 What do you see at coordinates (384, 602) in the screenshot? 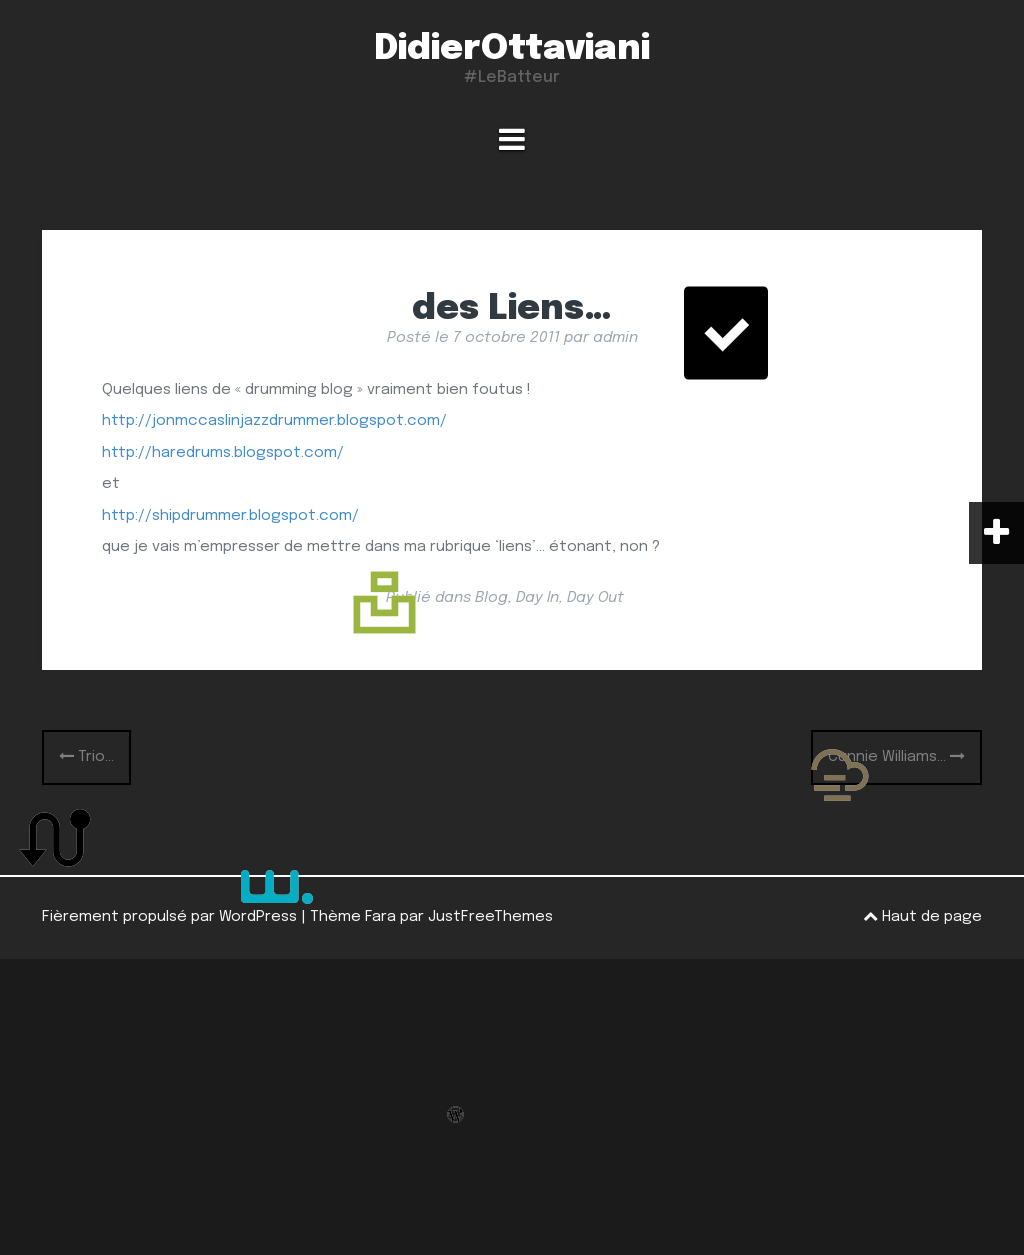
I see `unsplash logo - access free stock photos` at bounding box center [384, 602].